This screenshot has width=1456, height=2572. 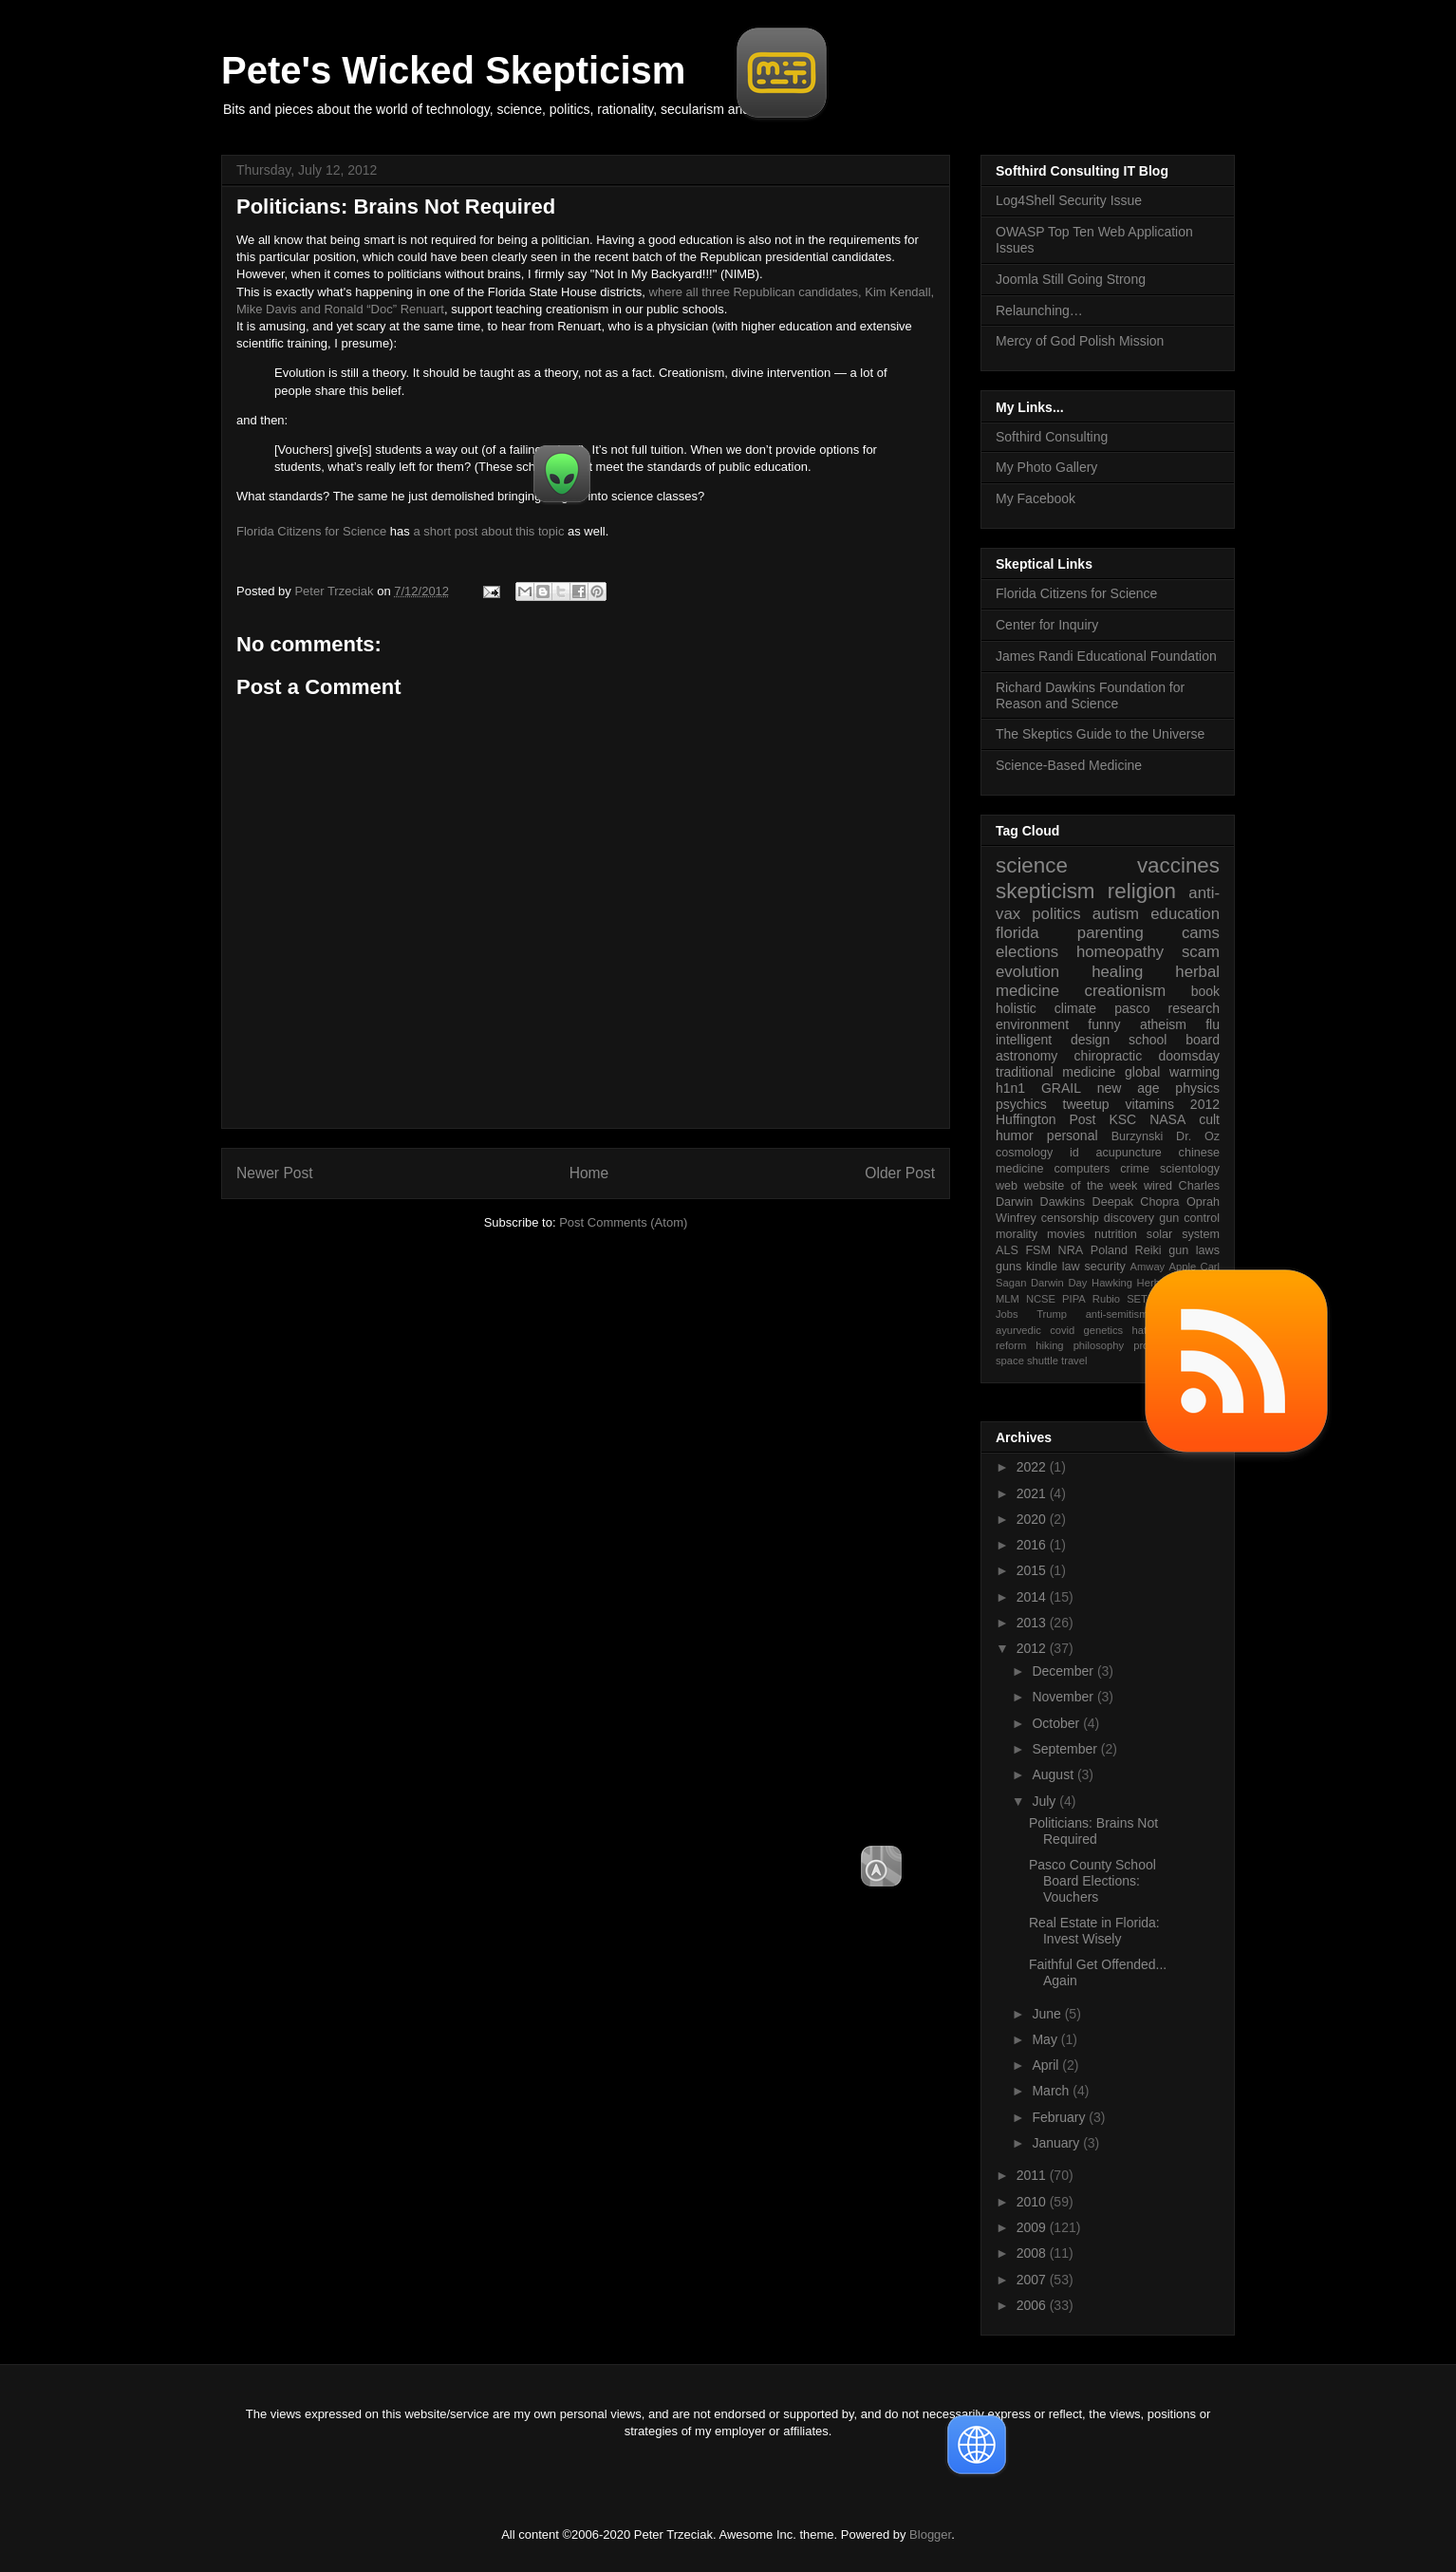 I want to click on open language & region settings, so click(x=977, y=2446).